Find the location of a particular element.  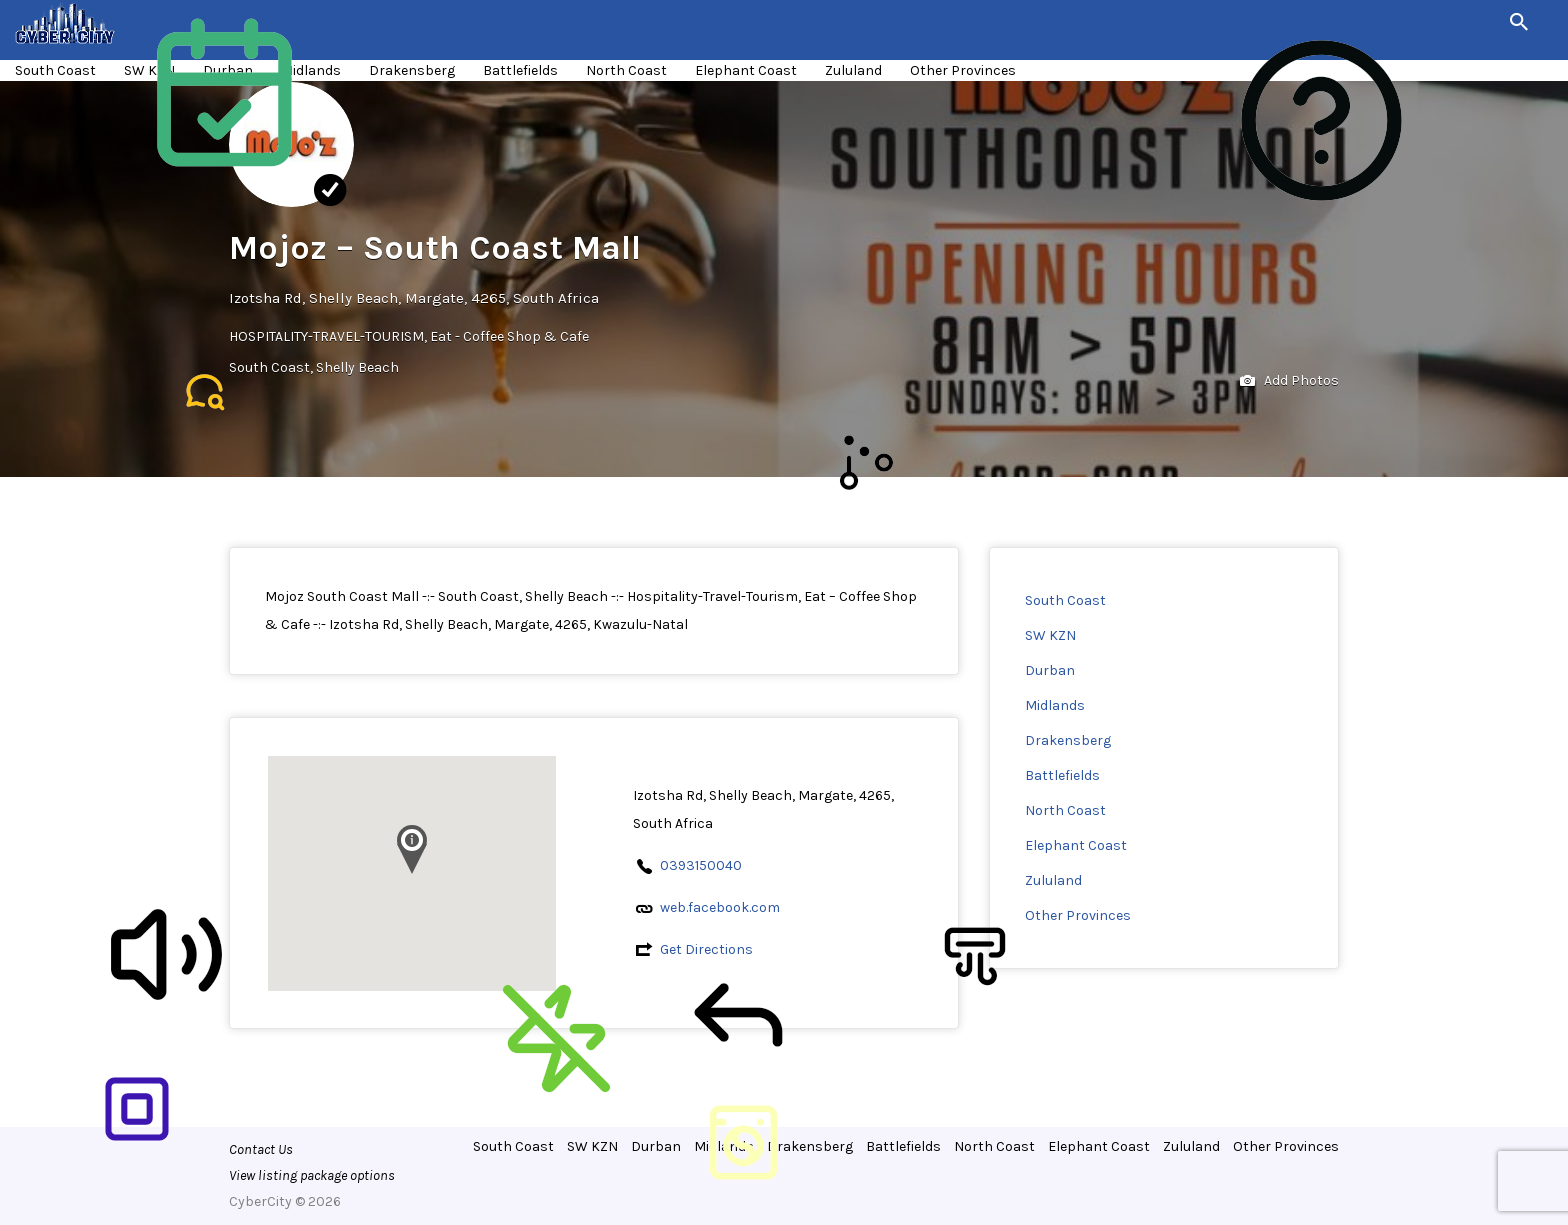

access help or support information is located at coordinates (1321, 120).